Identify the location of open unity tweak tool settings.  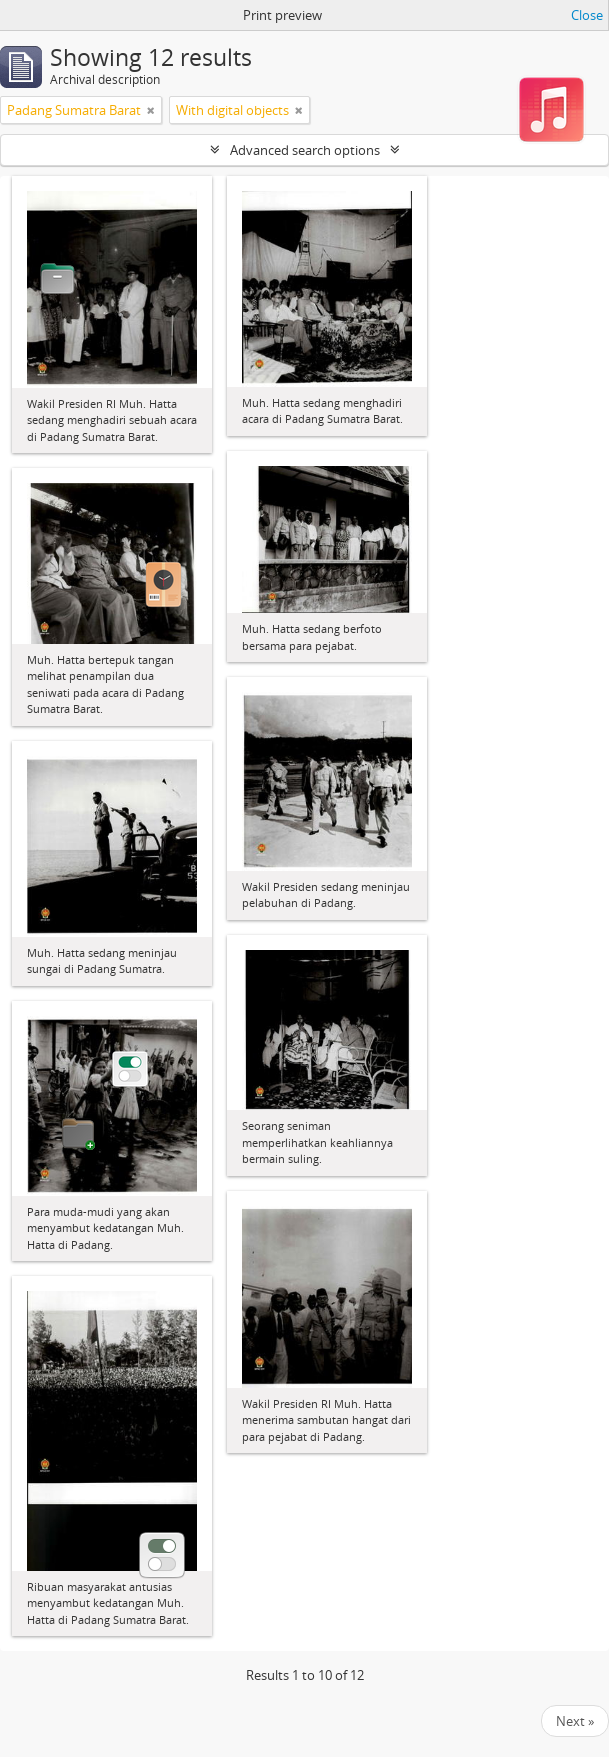
(130, 1069).